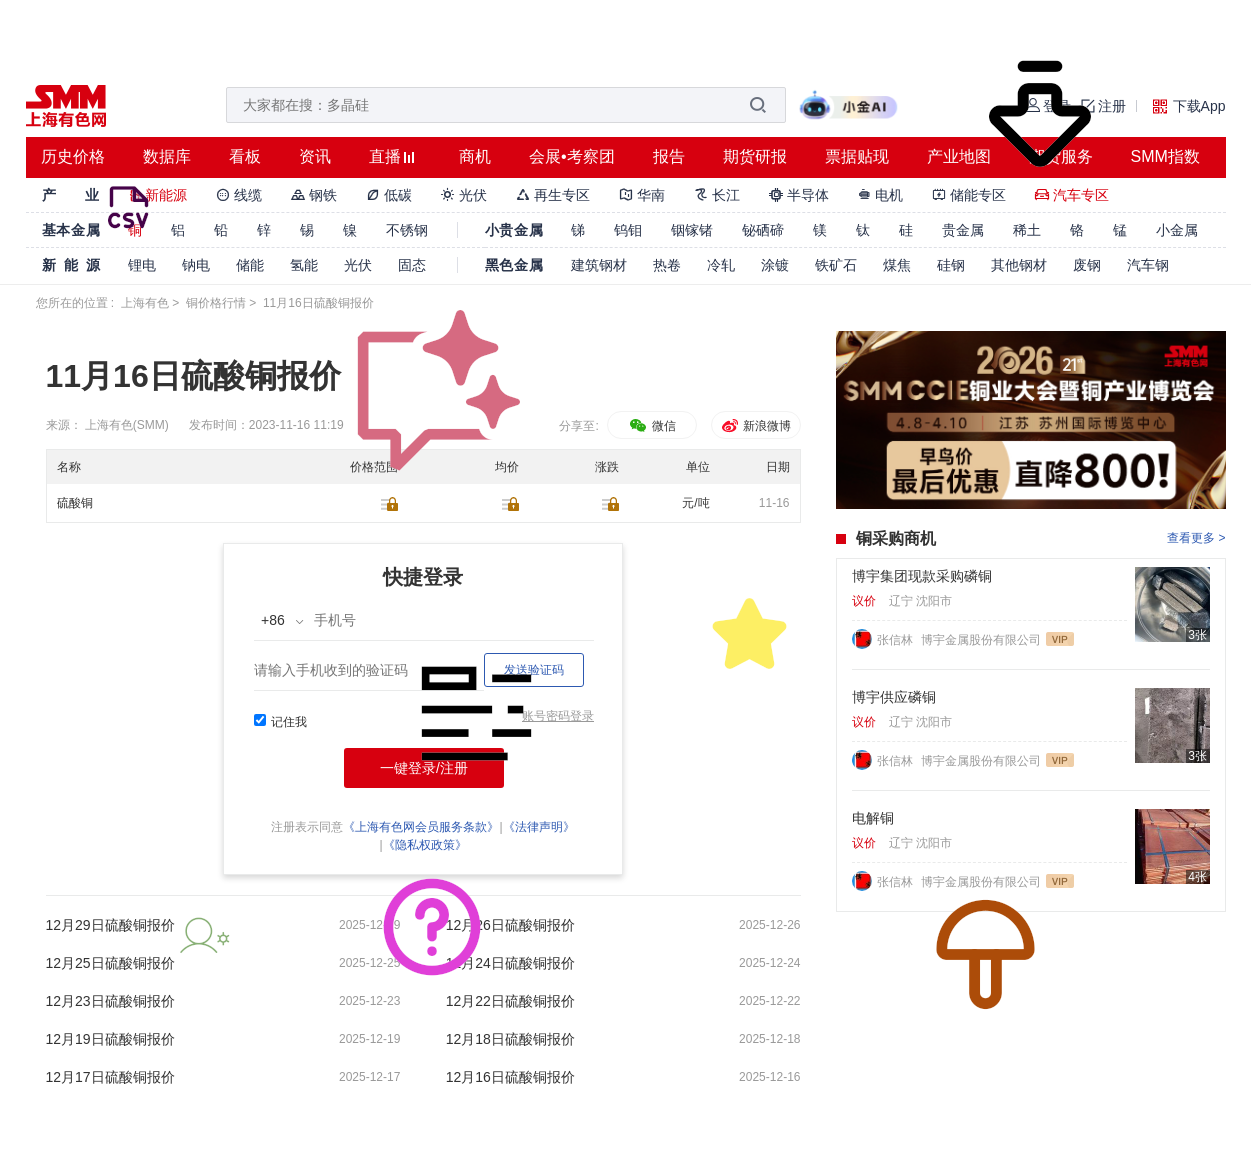 This screenshot has height=1176, width=1251. What do you see at coordinates (129, 209) in the screenshot?
I see `open or view a CSV file` at bounding box center [129, 209].